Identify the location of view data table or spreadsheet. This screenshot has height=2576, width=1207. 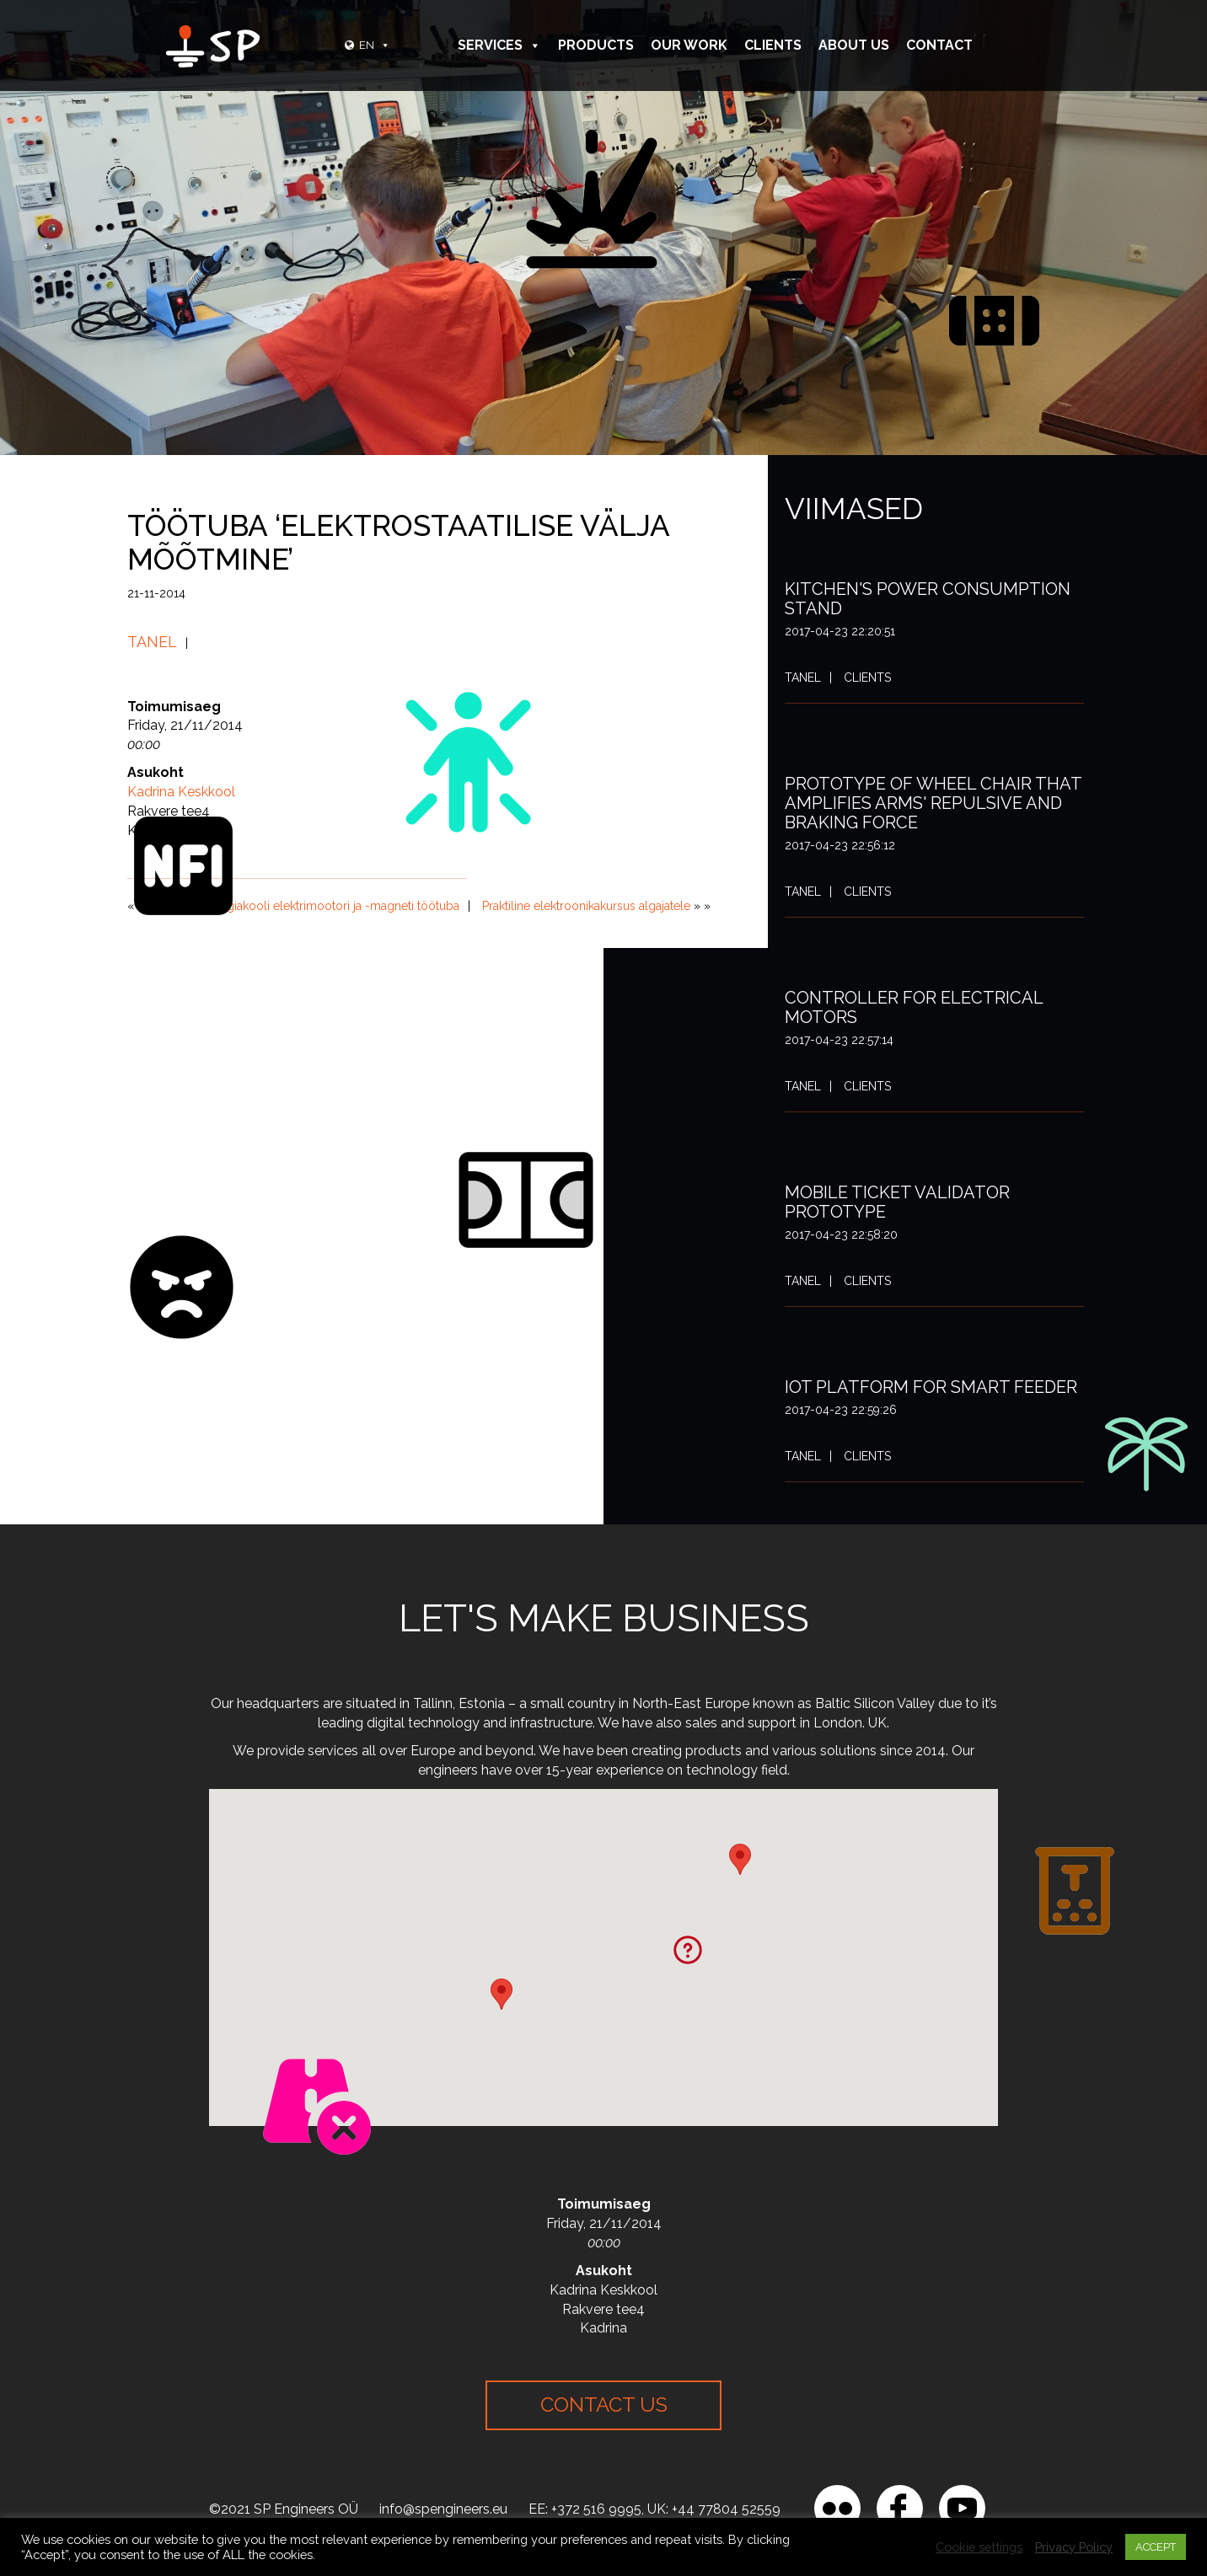
(1075, 1891).